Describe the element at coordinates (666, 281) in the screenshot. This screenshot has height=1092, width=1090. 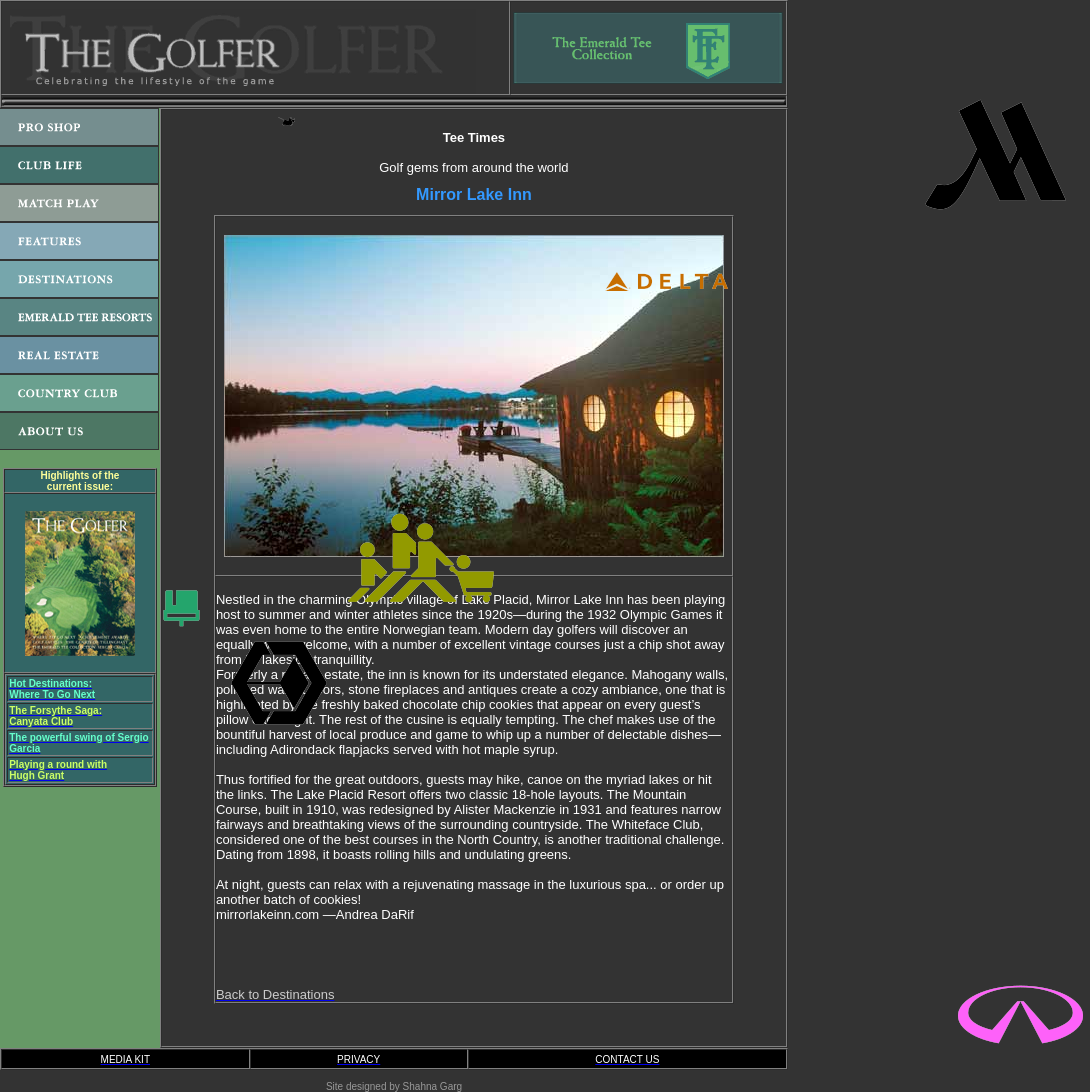
I see `open the Delta Air Lines app` at that location.